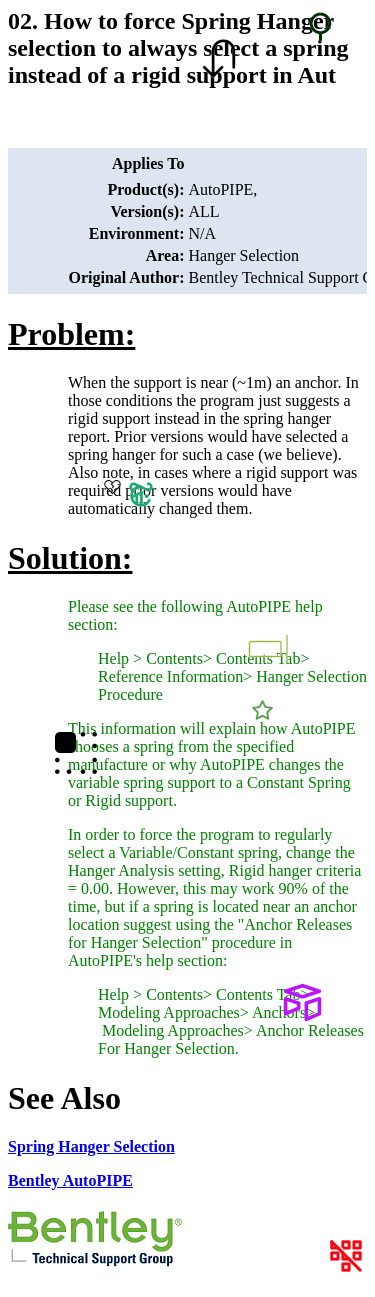 This screenshot has height=1297, width=375. What do you see at coordinates (76, 753) in the screenshot?
I see `align content to top-left corner` at bounding box center [76, 753].